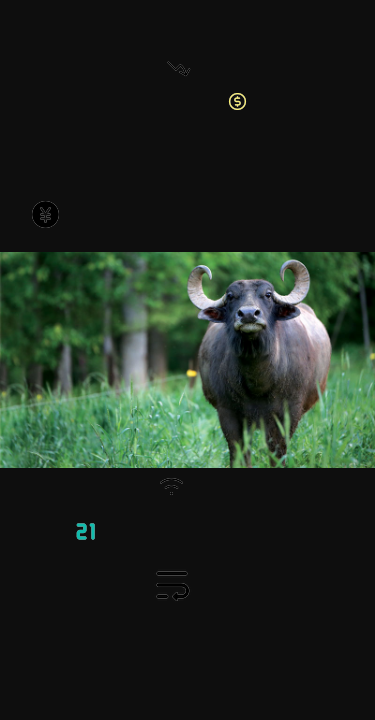 This screenshot has height=720, width=375. What do you see at coordinates (86, 531) in the screenshot?
I see `indicates 21 notifications or unread items` at bounding box center [86, 531].